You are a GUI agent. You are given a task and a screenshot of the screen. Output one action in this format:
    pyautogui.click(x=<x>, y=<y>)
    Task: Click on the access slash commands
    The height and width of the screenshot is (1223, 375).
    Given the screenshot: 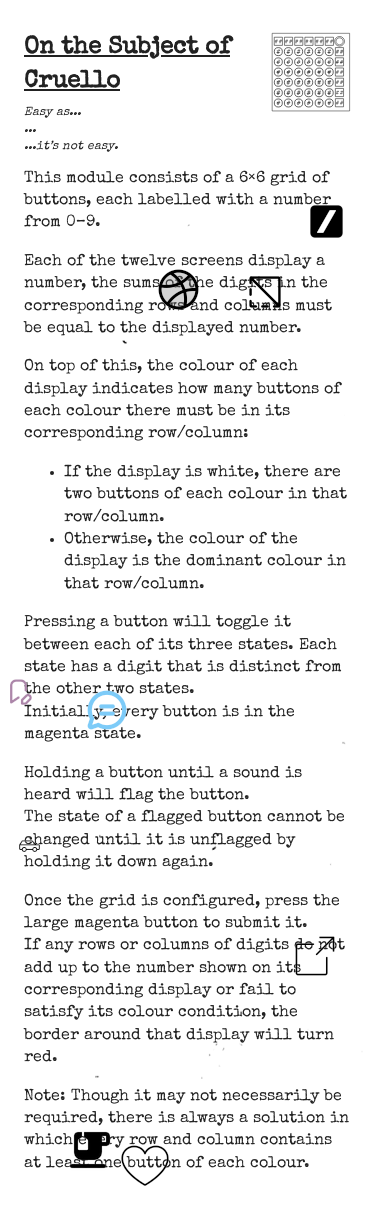 What is the action you would take?
    pyautogui.click(x=326, y=221)
    